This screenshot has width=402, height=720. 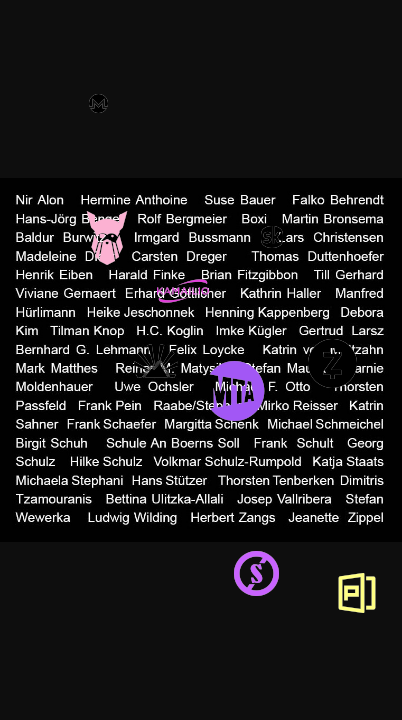 What do you see at coordinates (156, 361) in the screenshot?
I see `open Libera.Chat IRC network` at bounding box center [156, 361].